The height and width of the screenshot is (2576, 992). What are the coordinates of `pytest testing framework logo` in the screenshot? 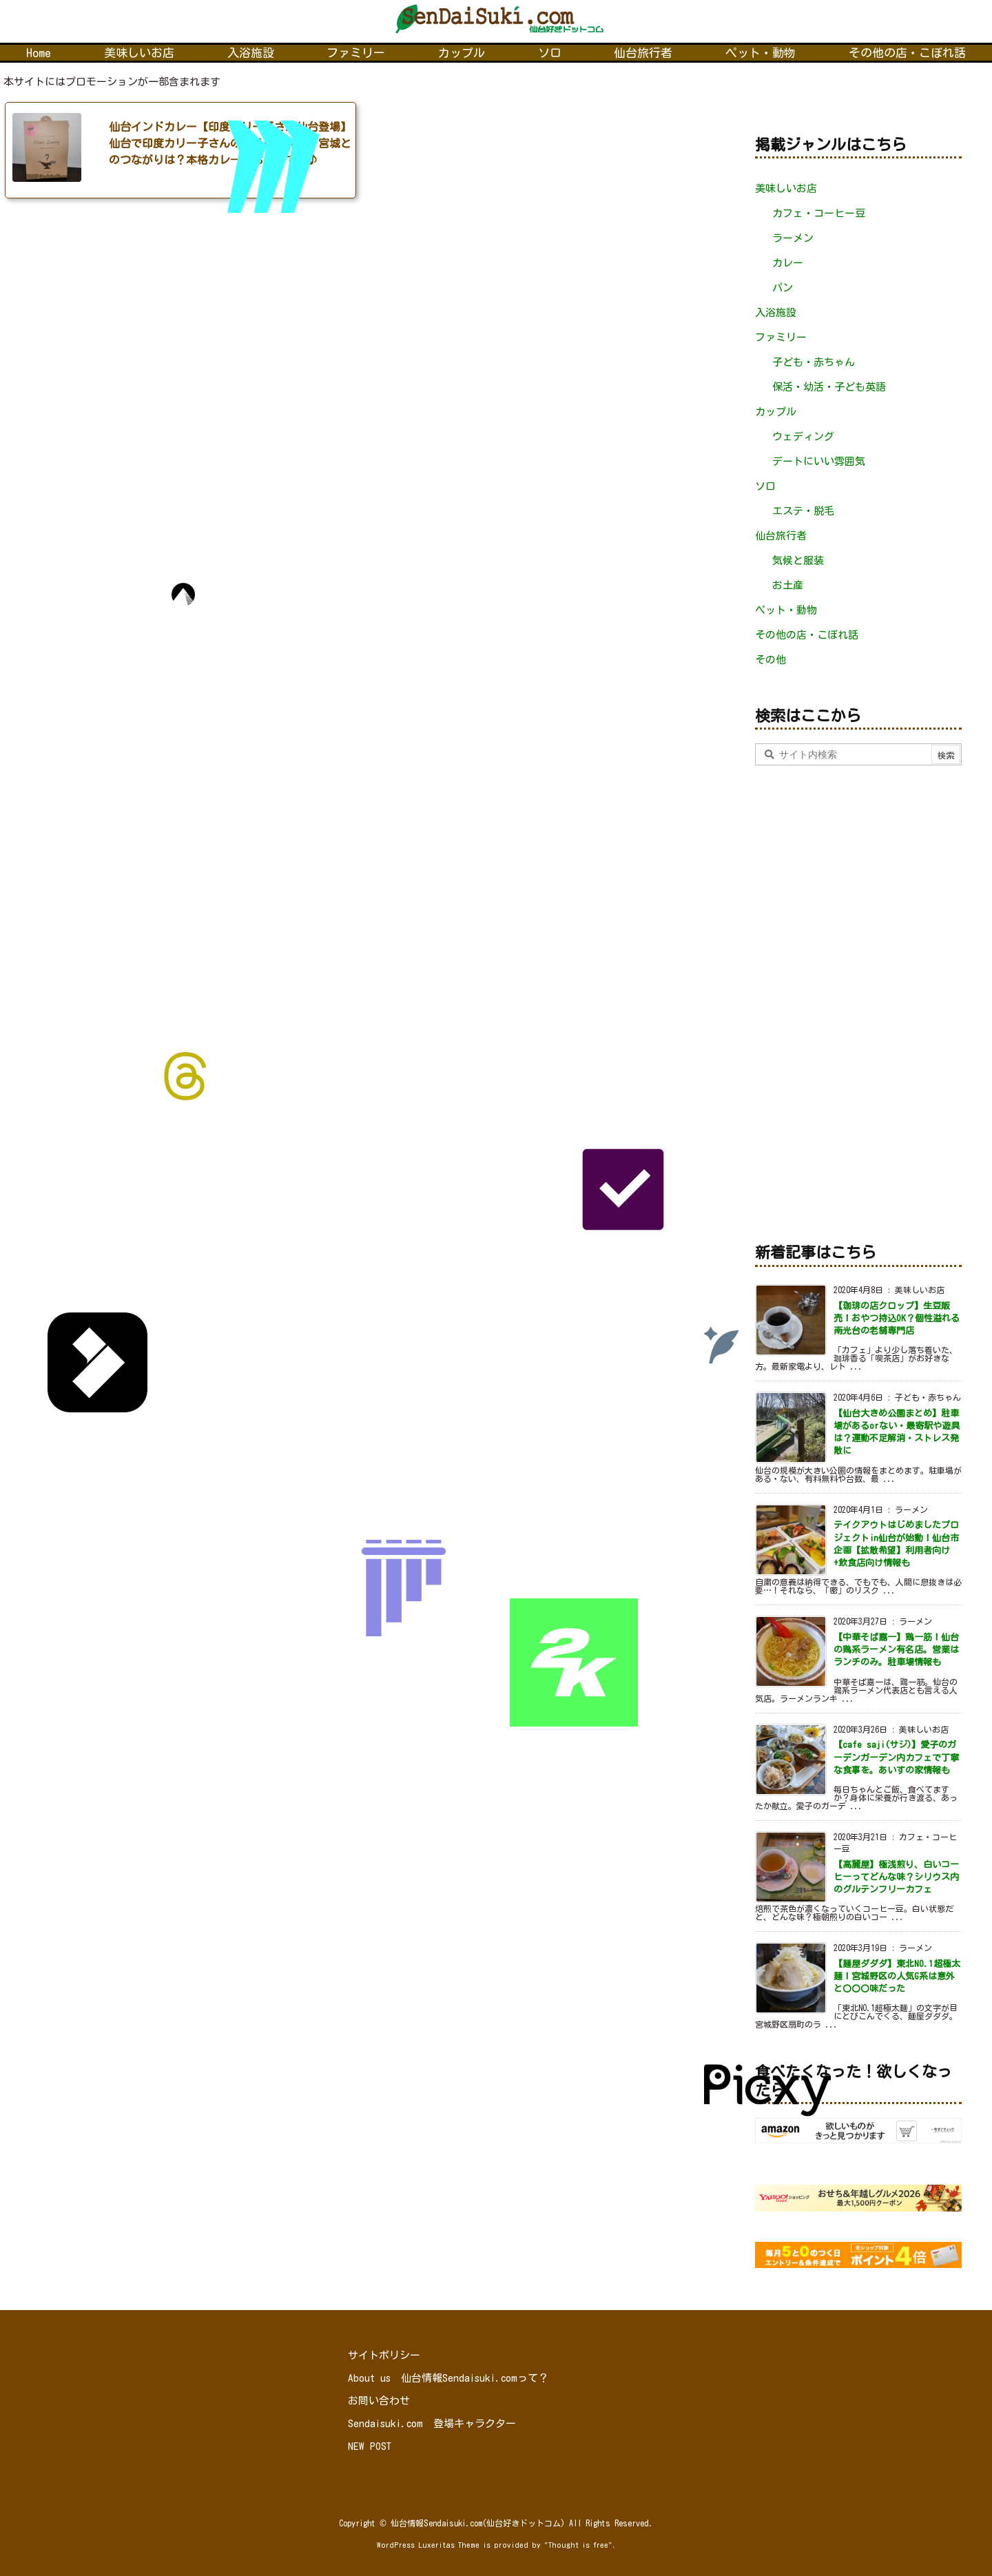 It's located at (404, 1588).